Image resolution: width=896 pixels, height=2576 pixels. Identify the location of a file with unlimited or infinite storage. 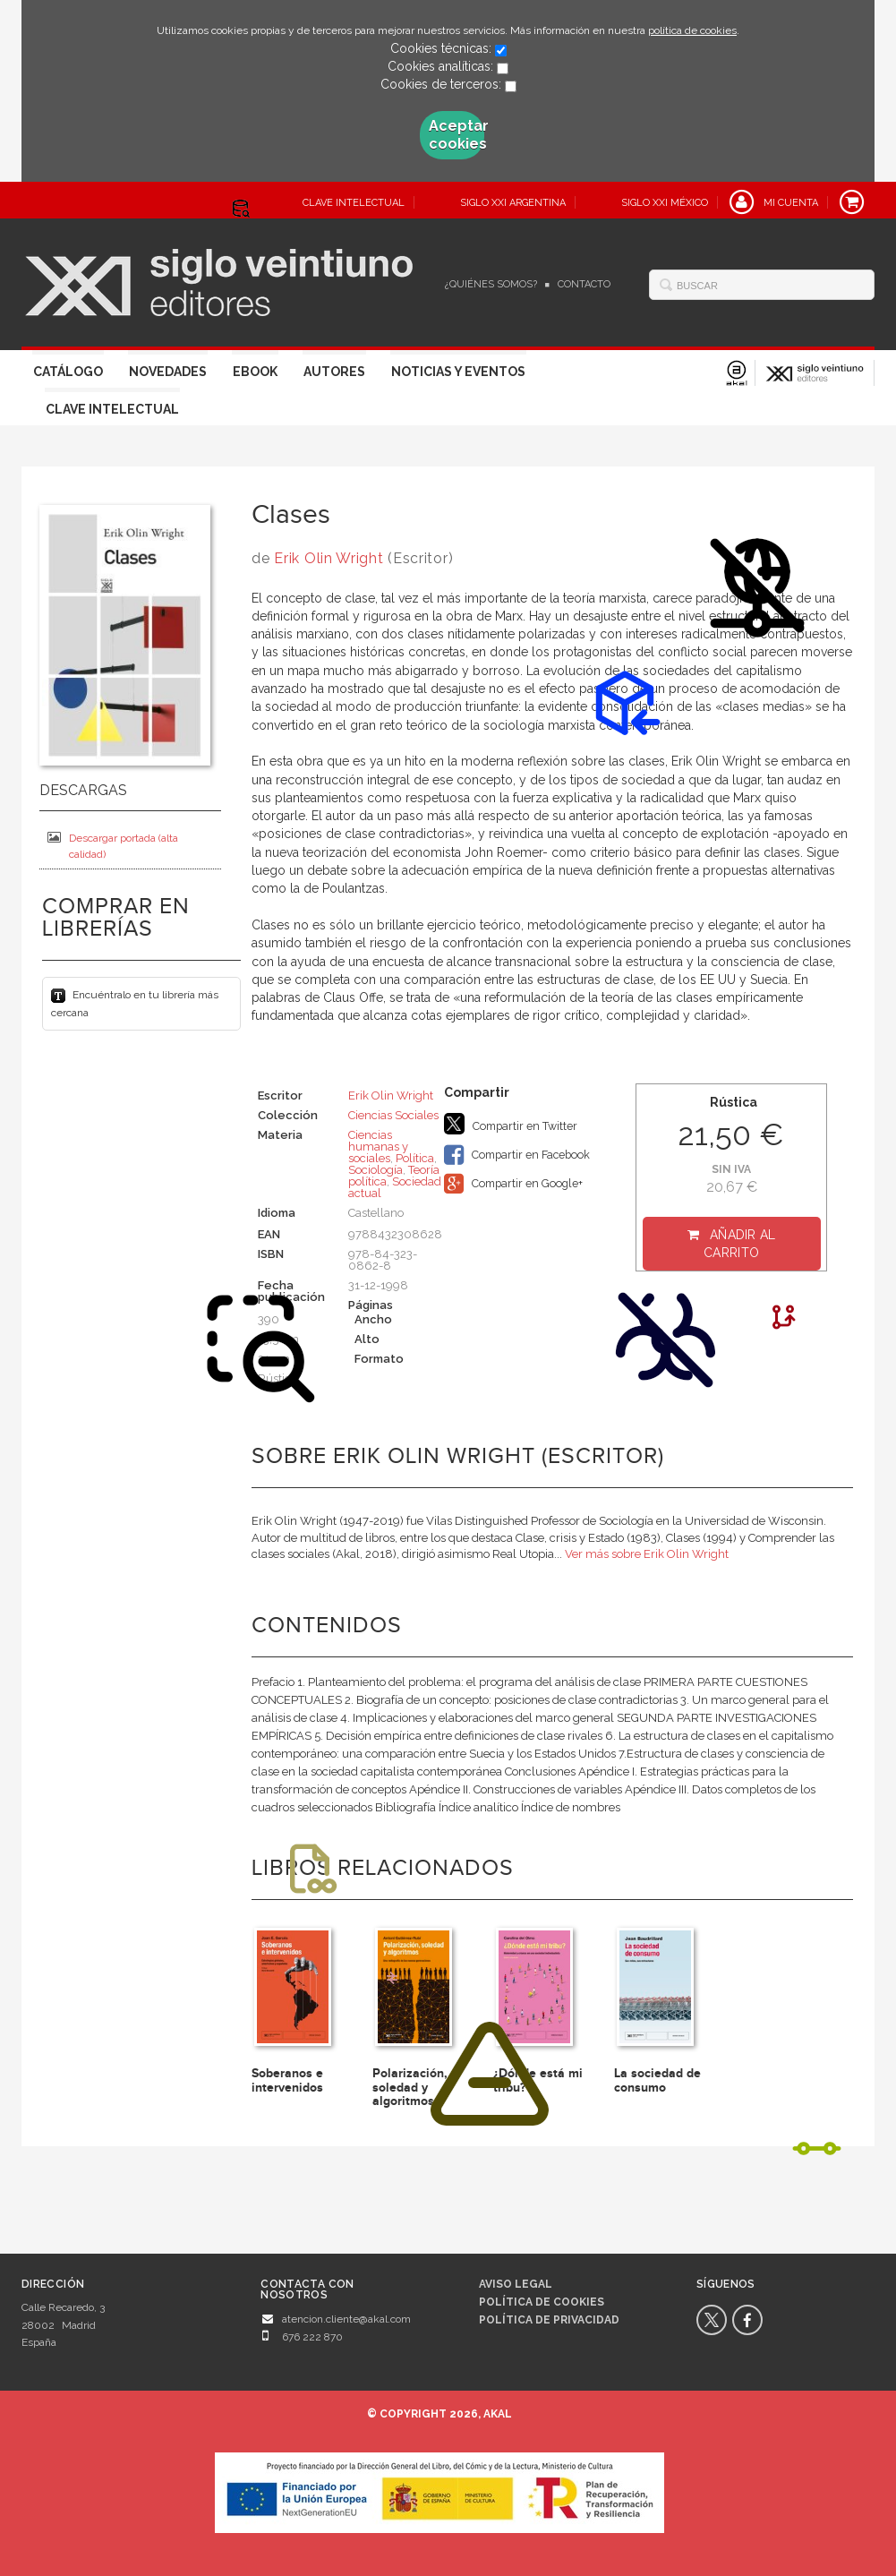
(310, 1869).